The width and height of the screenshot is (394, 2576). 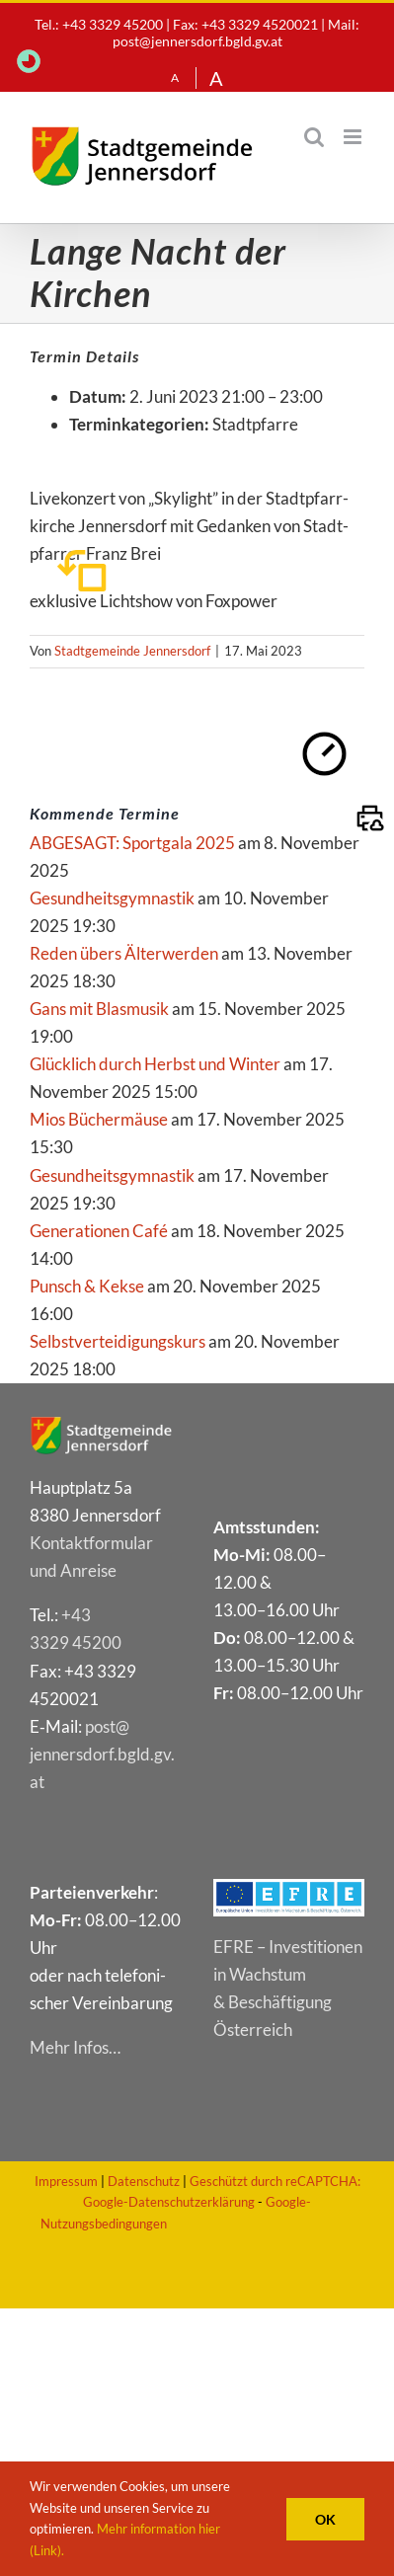 What do you see at coordinates (29, 61) in the screenshot?
I see `indicates loading or processing in progress` at bounding box center [29, 61].